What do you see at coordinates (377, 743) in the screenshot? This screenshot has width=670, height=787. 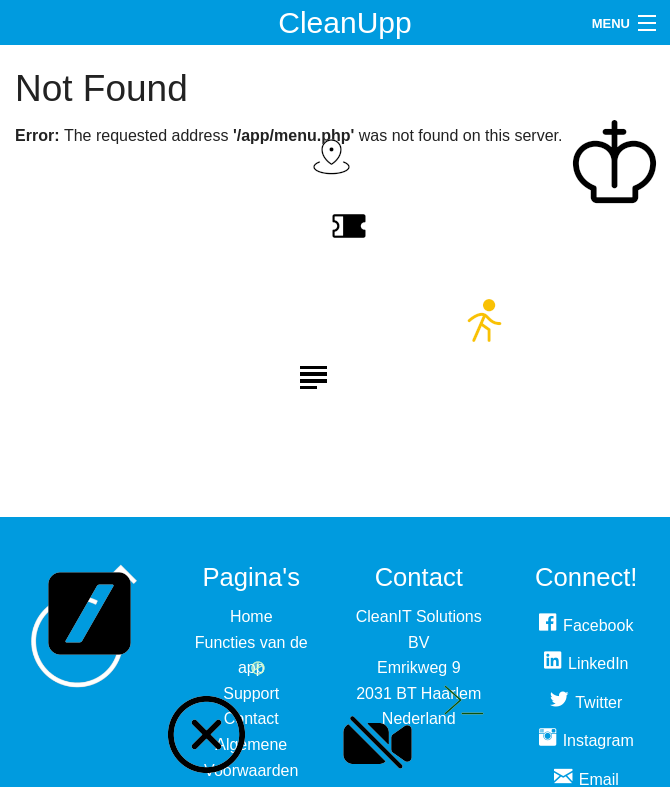 I see `turn off camera or disable video` at bounding box center [377, 743].